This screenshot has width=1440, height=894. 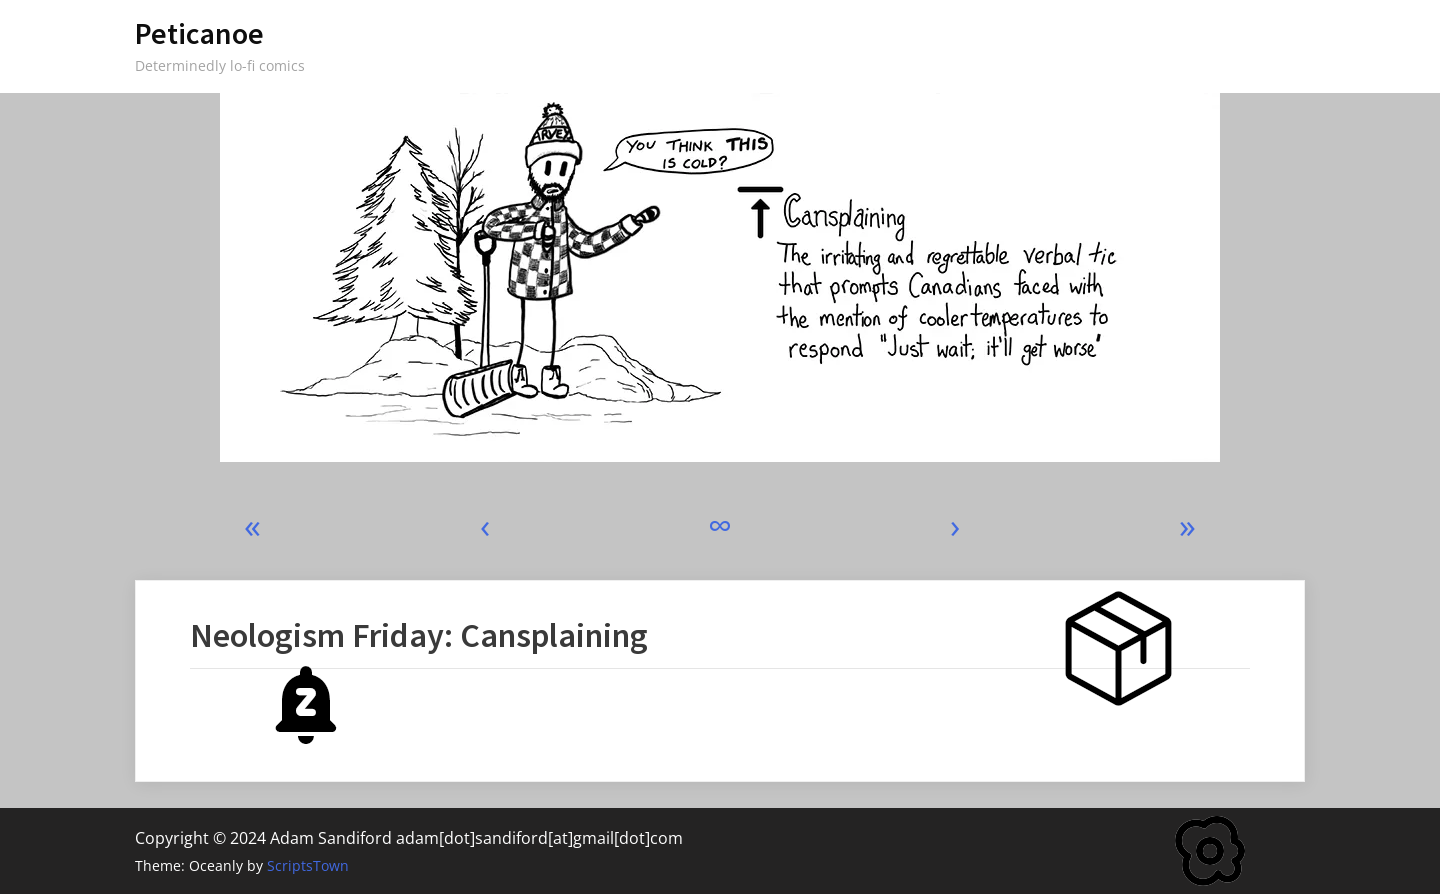 What do you see at coordinates (306, 704) in the screenshot?
I see `notifications are paused or snoozed` at bounding box center [306, 704].